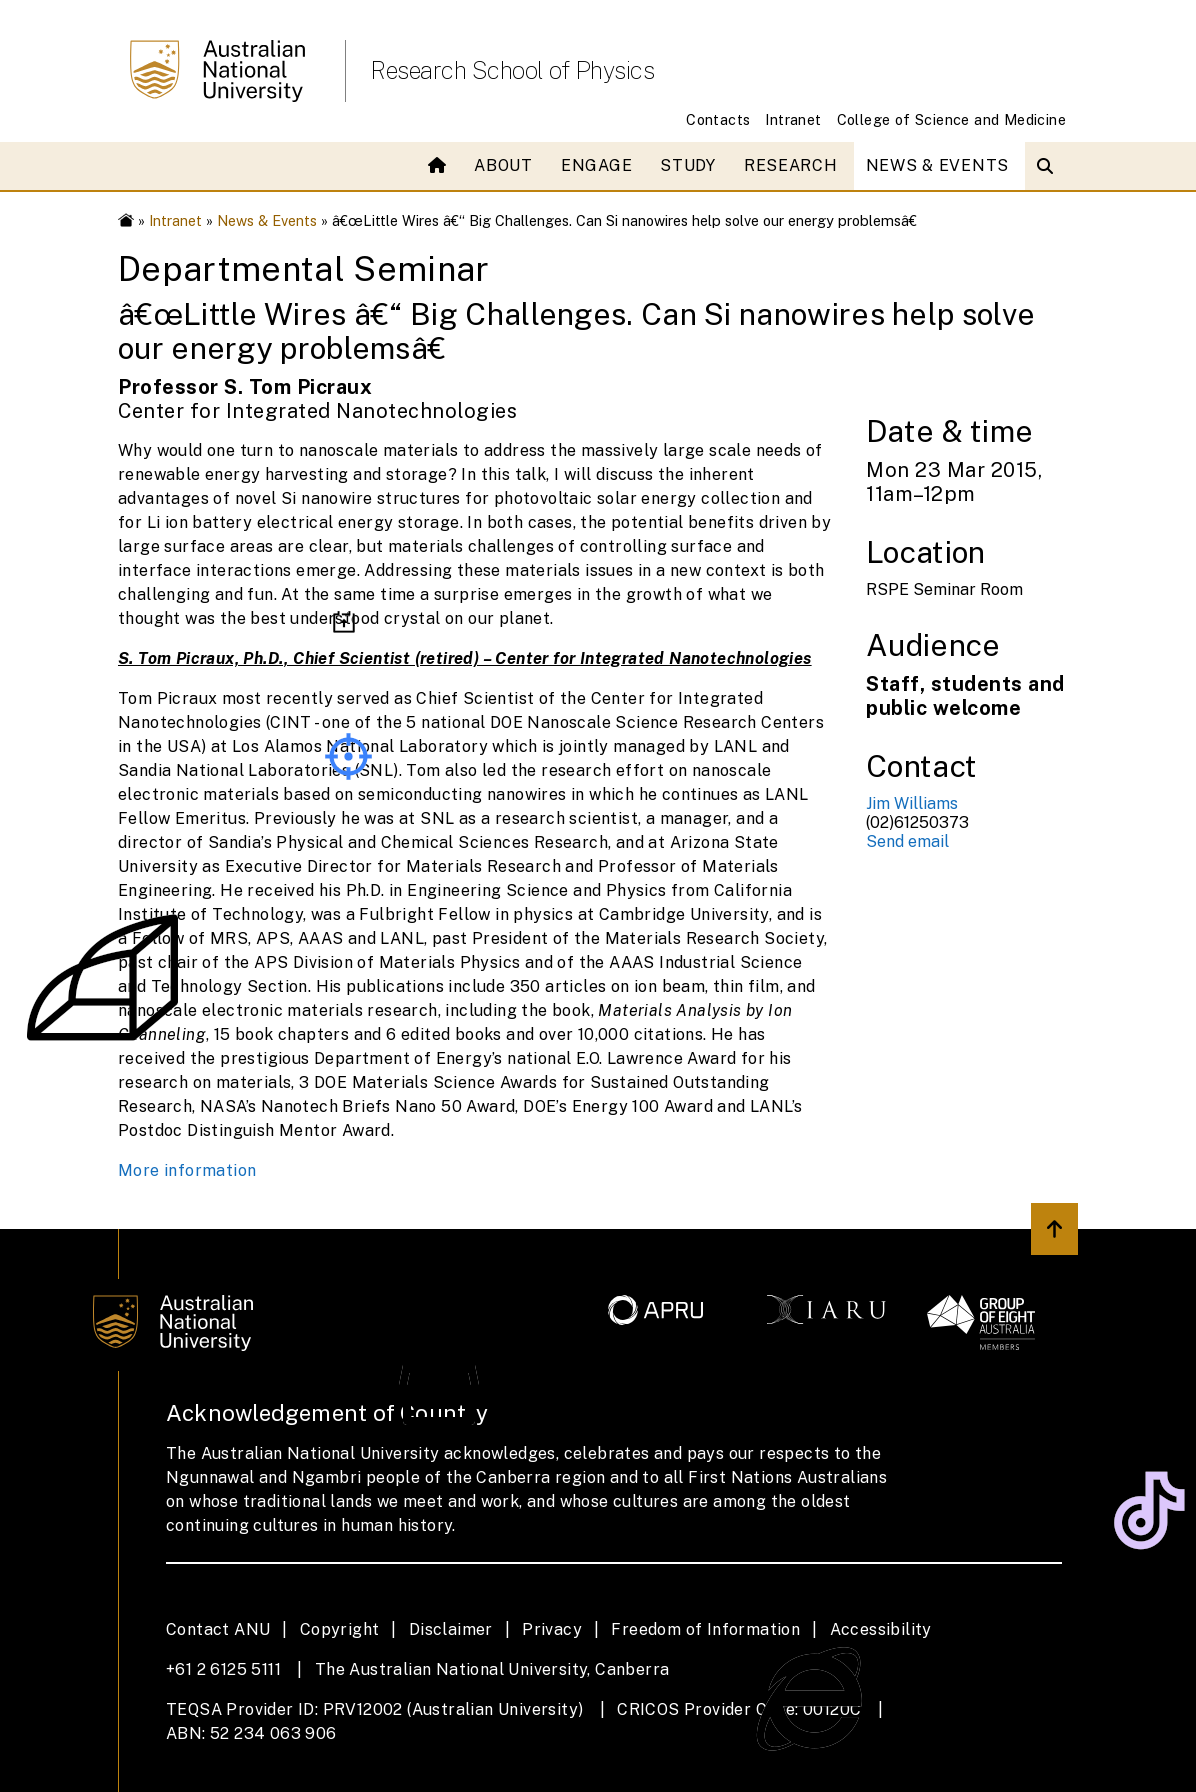 The width and height of the screenshot is (1196, 1792). What do you see at coordinates (439, 1389) in the screenshot?
I see `browse or open the store` at bounding box center [439, 1389].